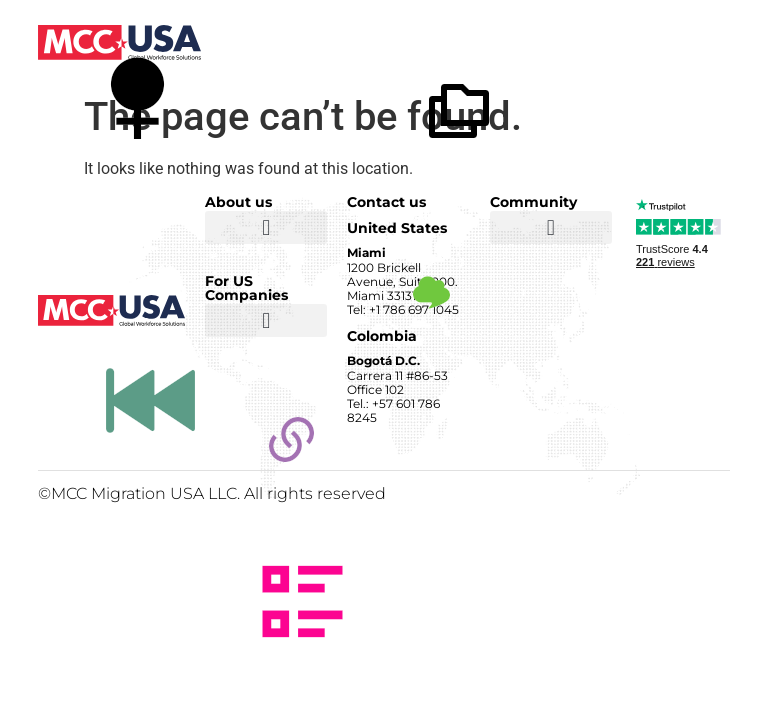  What do you see at coordinates (291, 439) in the screenshot?
I see `view linked items or connections` at bounding box center [291, 439].